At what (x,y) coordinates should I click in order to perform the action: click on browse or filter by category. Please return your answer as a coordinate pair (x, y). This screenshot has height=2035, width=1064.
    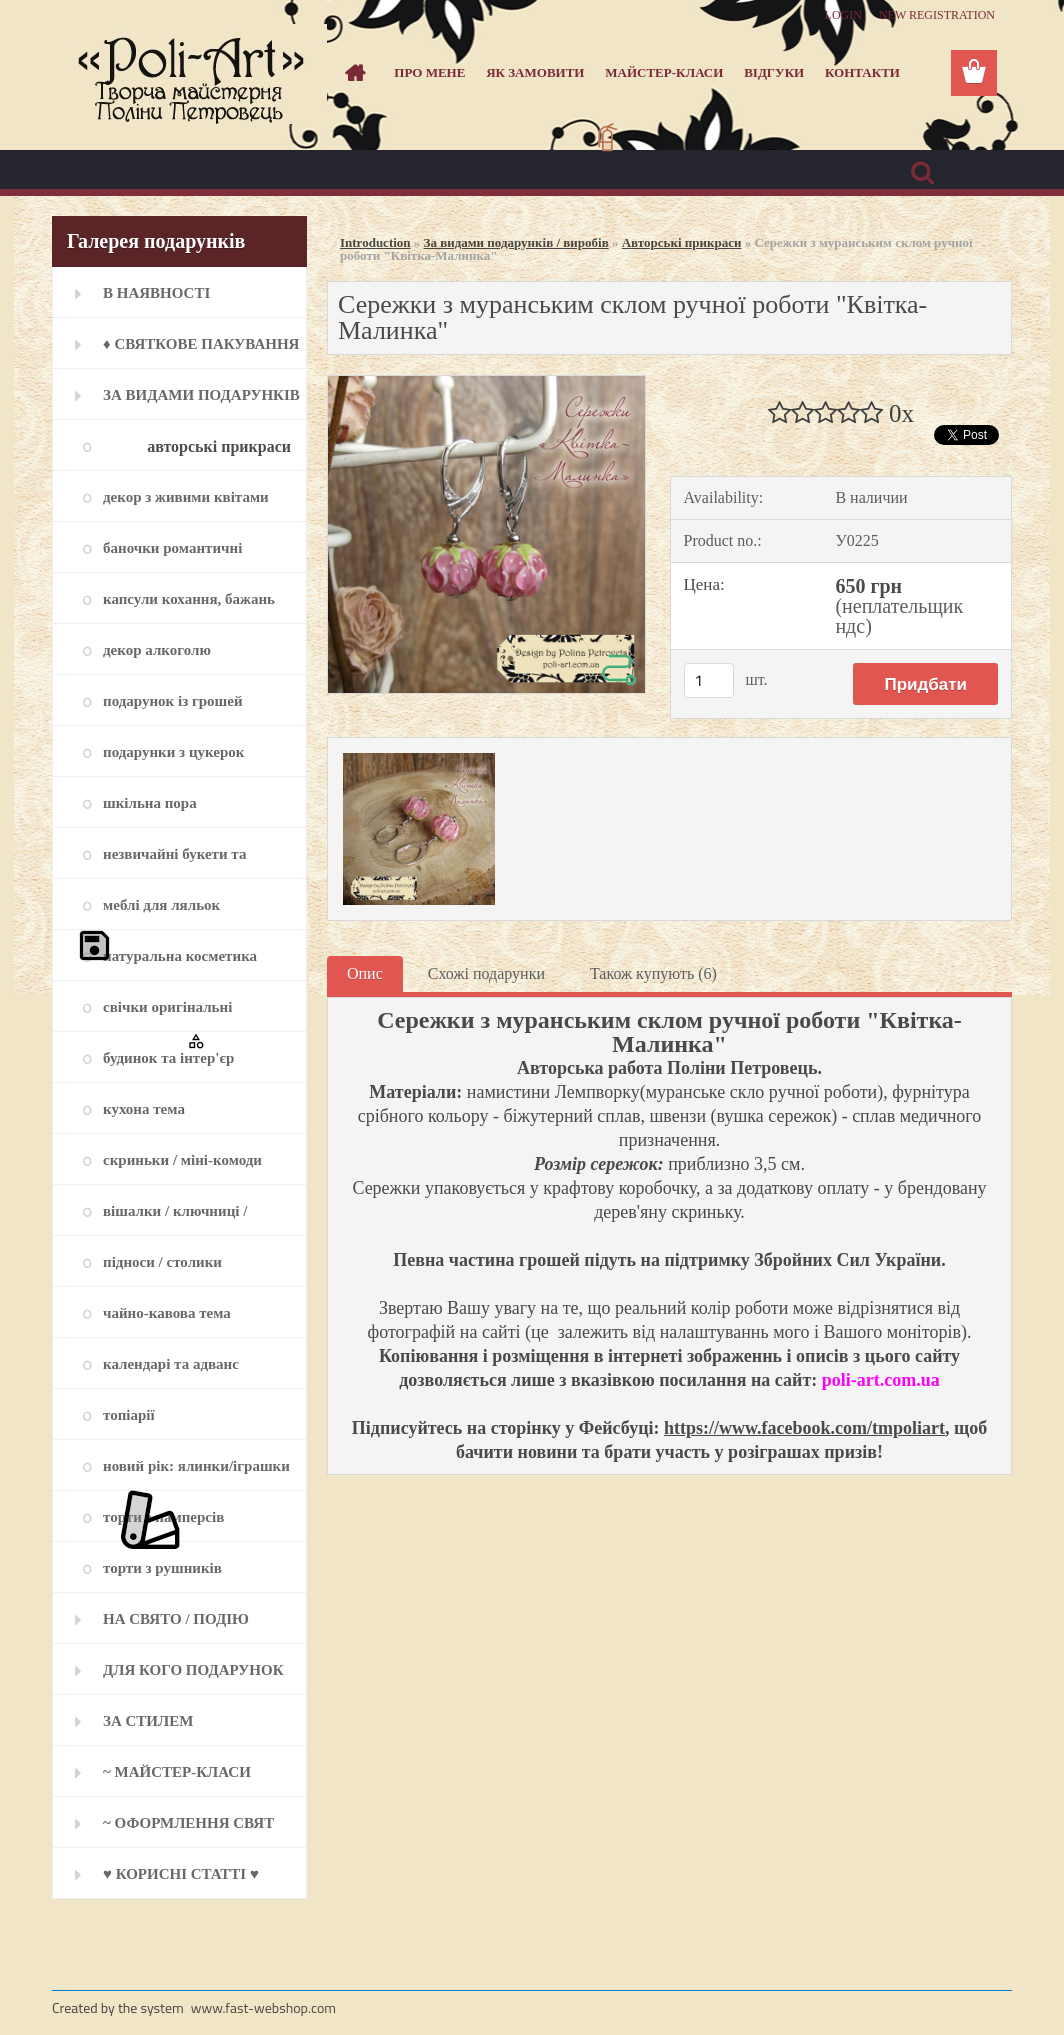
    Looking at the image, I should click on (196, 1041).